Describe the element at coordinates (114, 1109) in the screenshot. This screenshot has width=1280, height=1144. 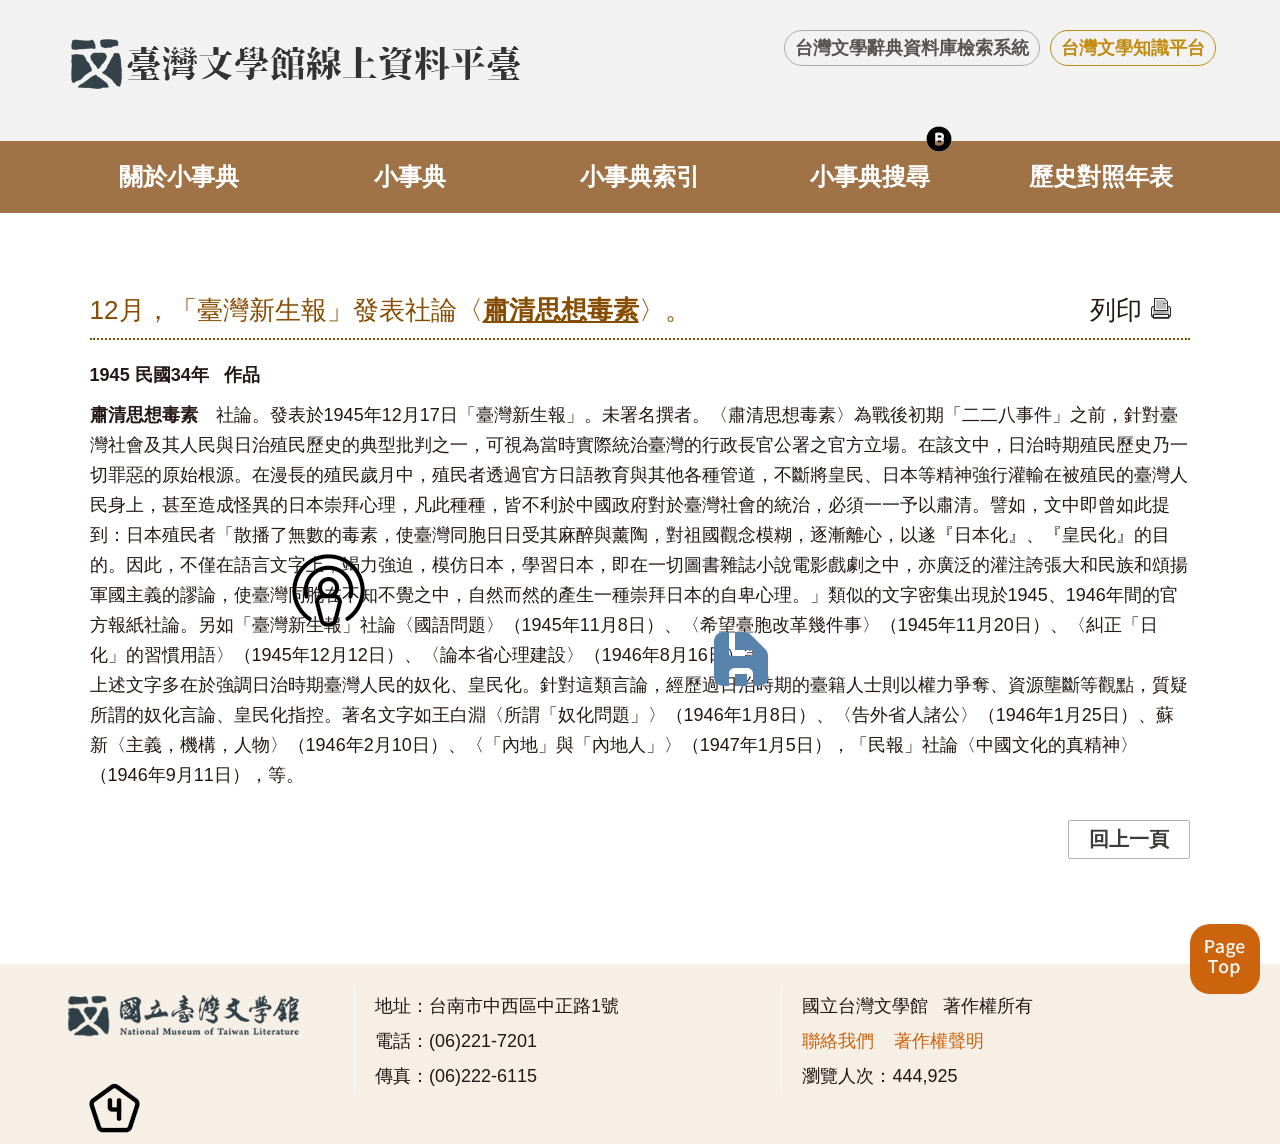
I see `indicates step 4 in a multi-step process` at that location.